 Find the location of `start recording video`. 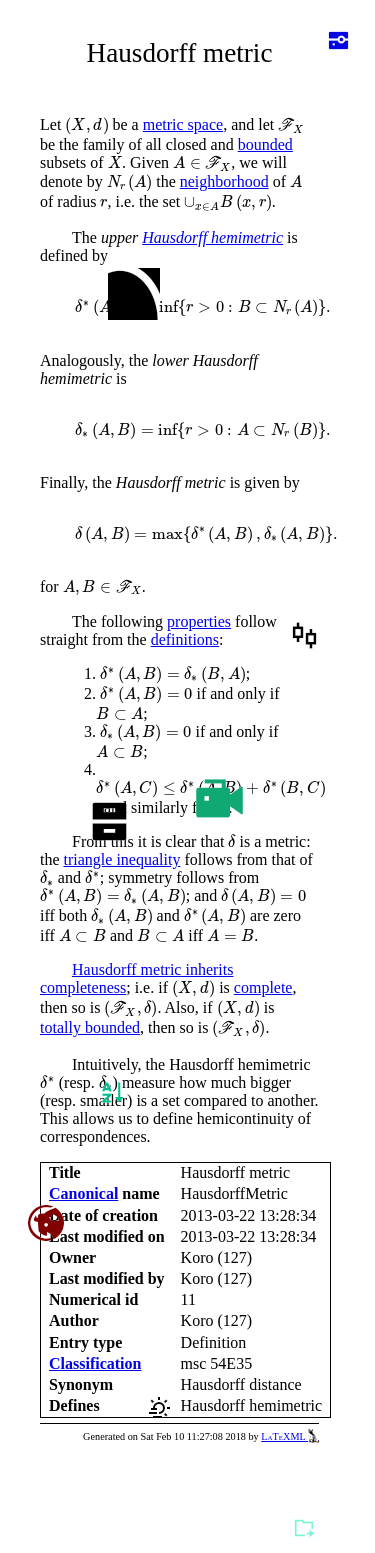

start recording video is located at coordinates (219, 800).